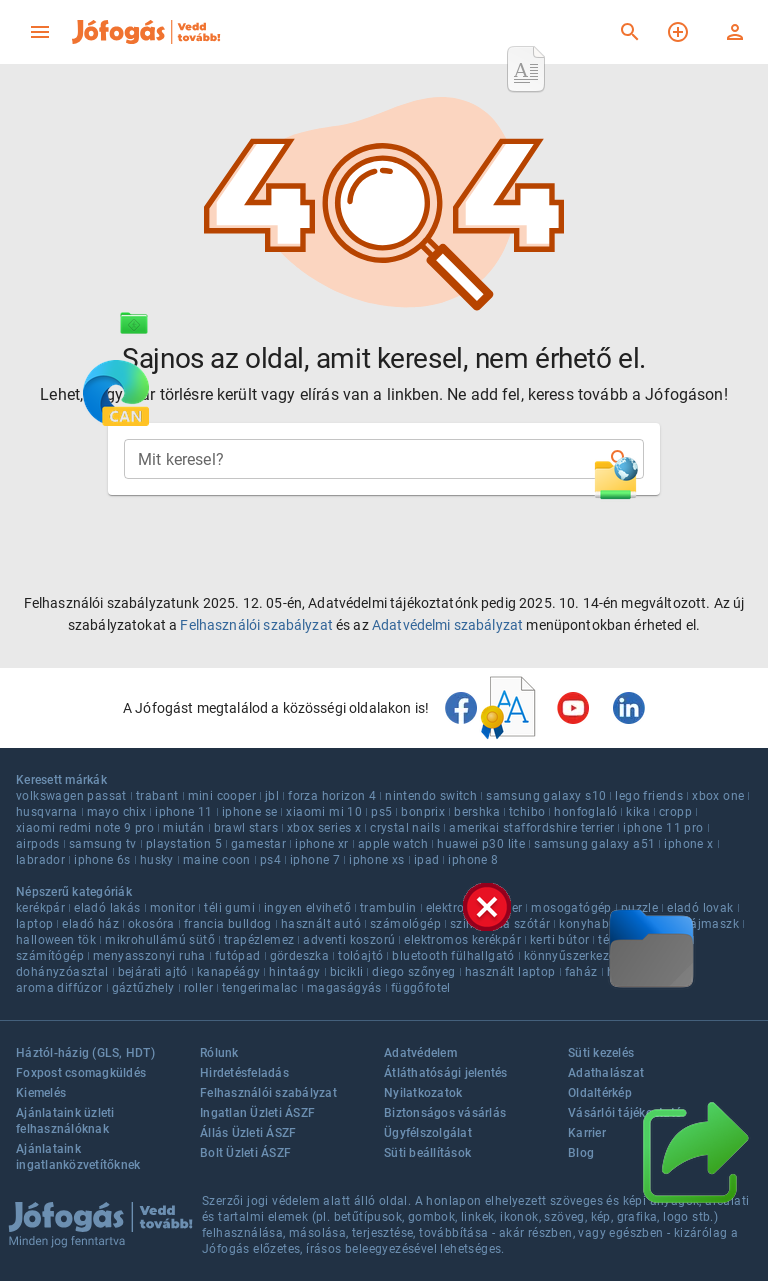 This screenshot has width=768, height=1281. What do you see at coordinates (116, 393) in the screenshot?
I see `open microsoft edge canary browser` at bounding box center [116, 393].